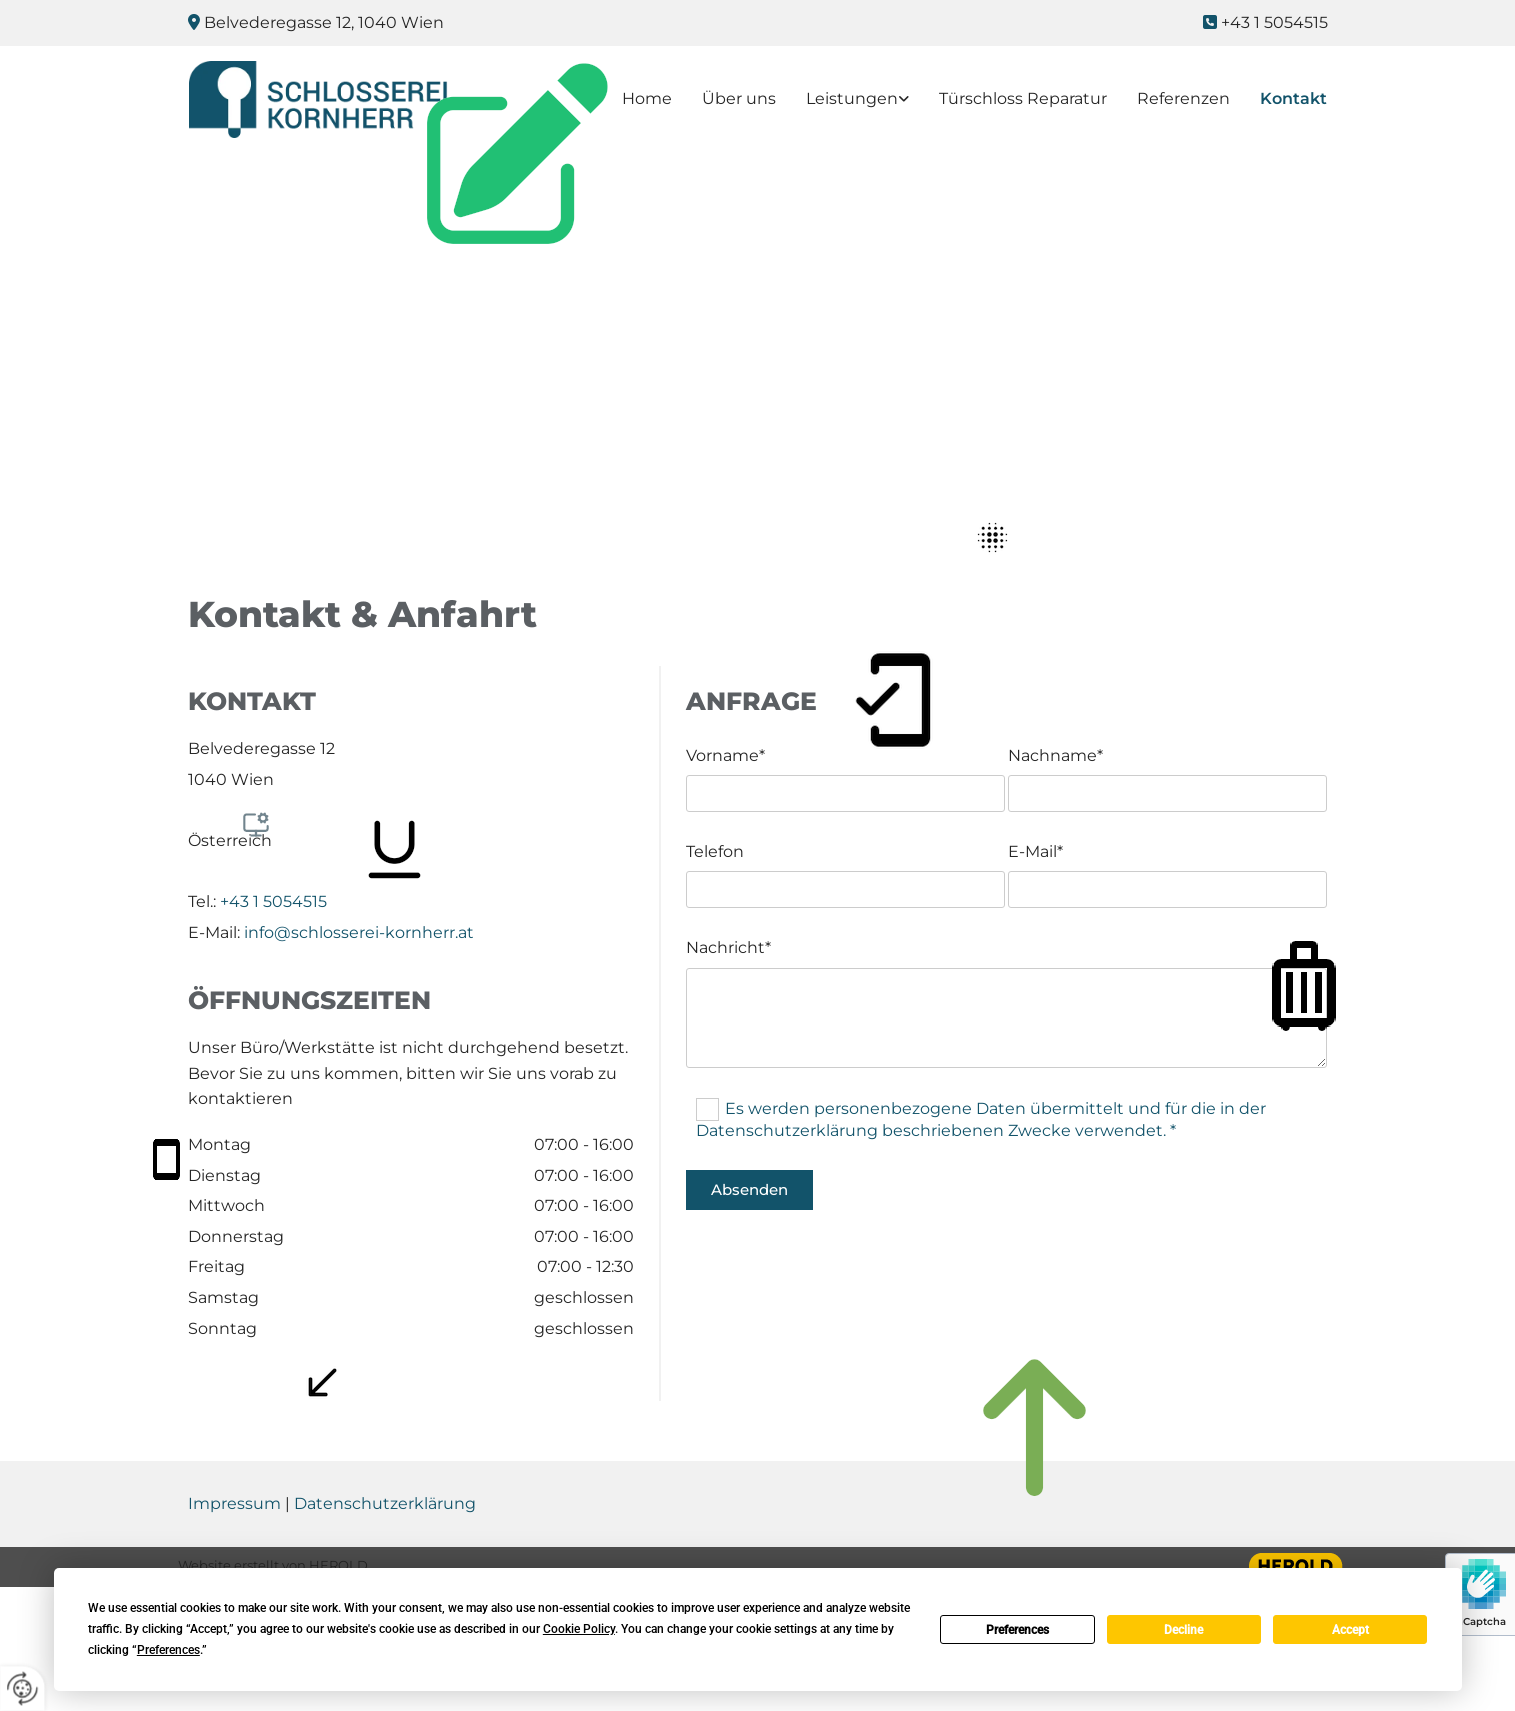  I want to click on apply blur effect to image, so click(992, 537).